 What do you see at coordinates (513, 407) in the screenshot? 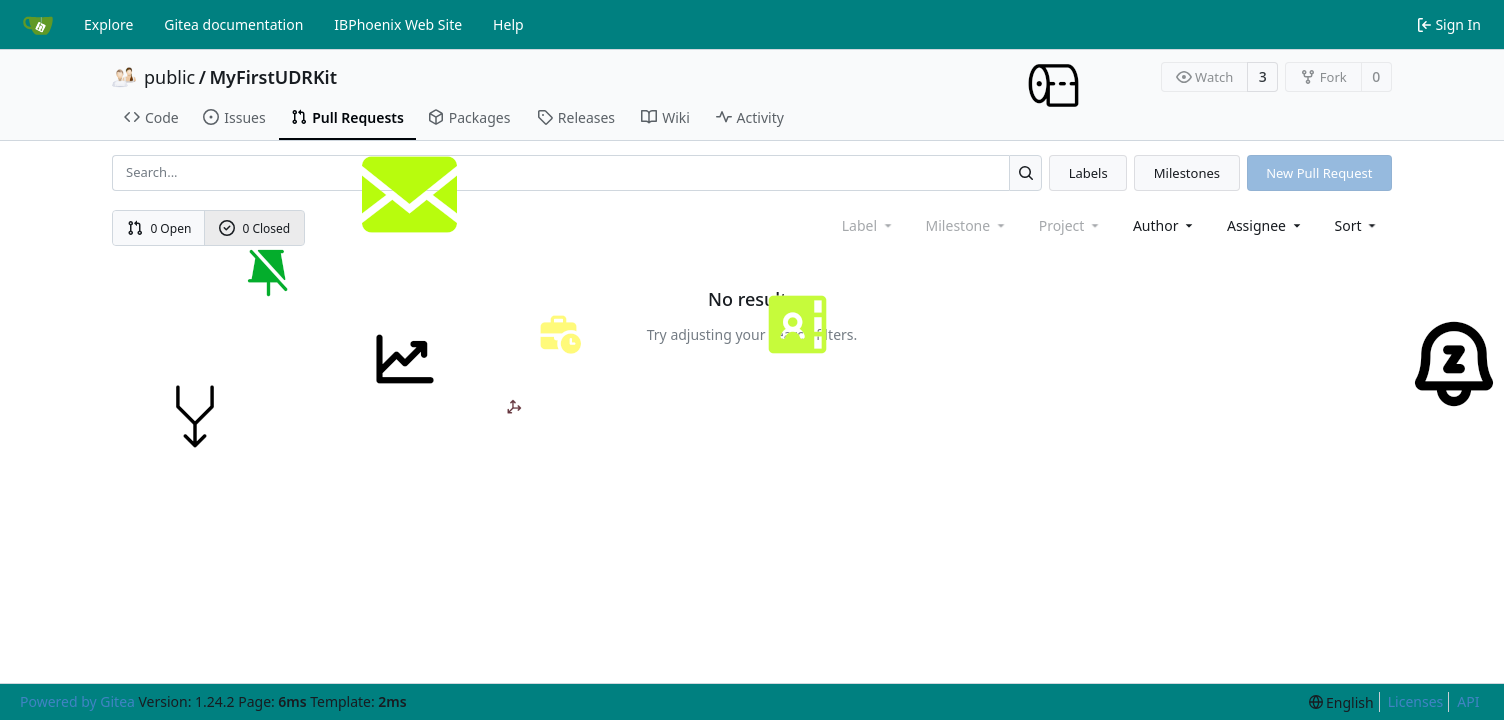
I see `access 3D vector or axis controls` at bounding box center [513, 407].